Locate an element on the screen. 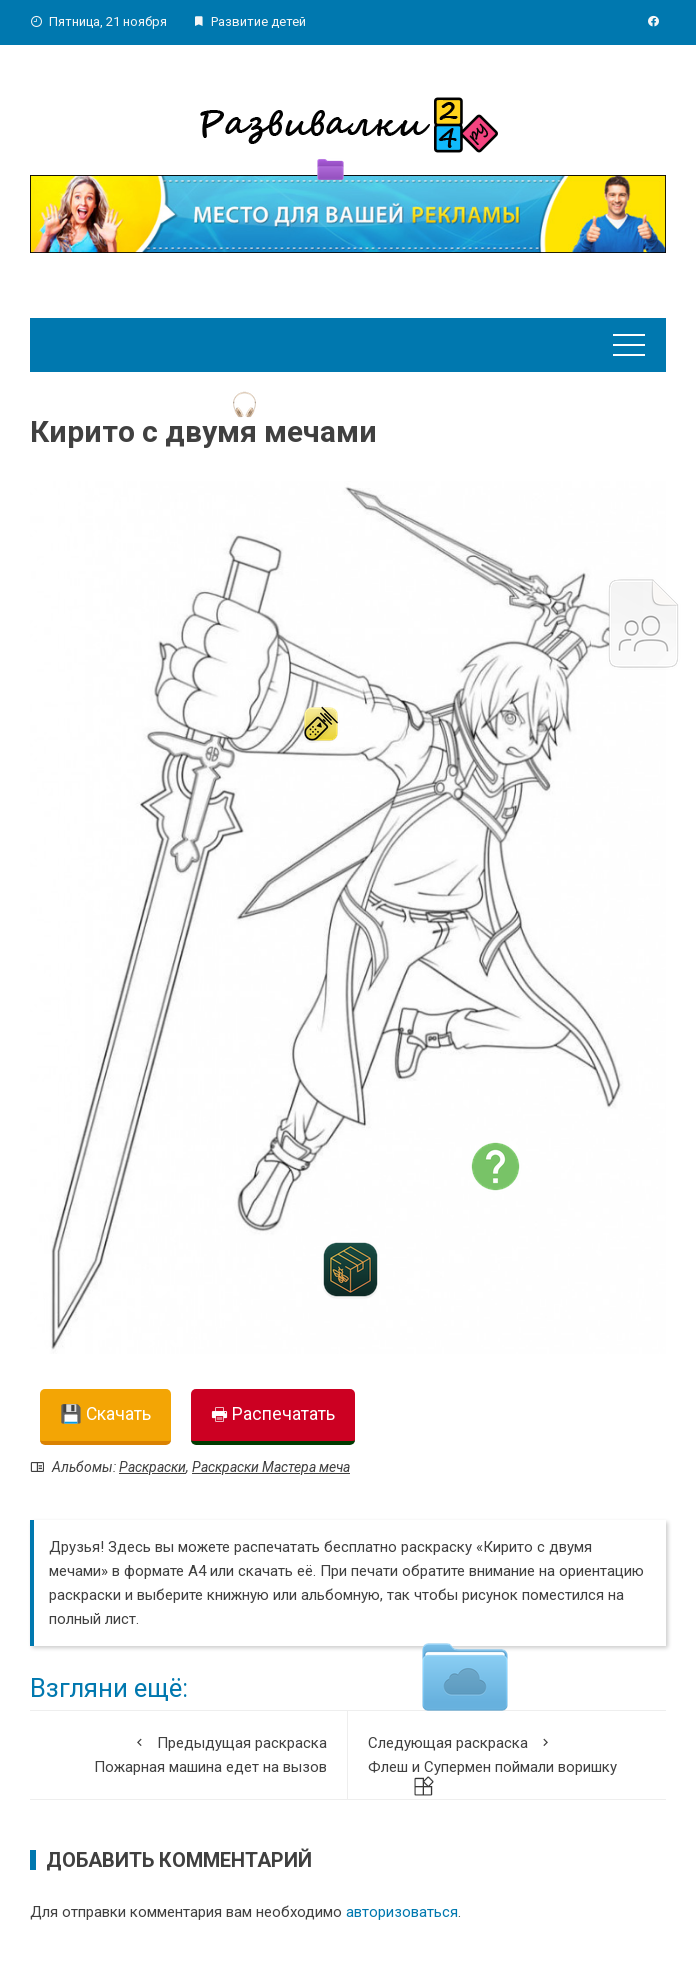  connect bluetooth headphones is located at coordinates (244, 404).